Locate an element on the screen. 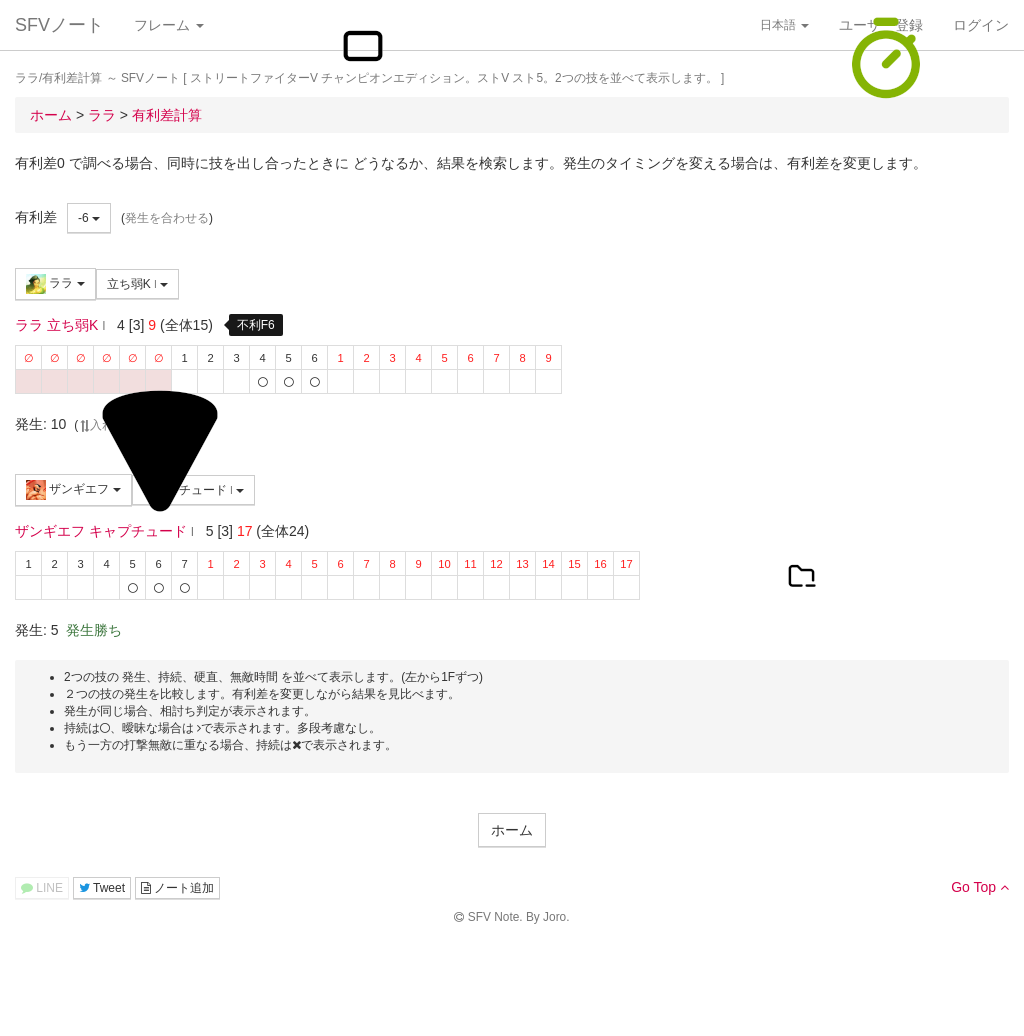 The width and height of the screenshot is (1024, 1036). remove a folder from your files is located at coordinates (801, 576).